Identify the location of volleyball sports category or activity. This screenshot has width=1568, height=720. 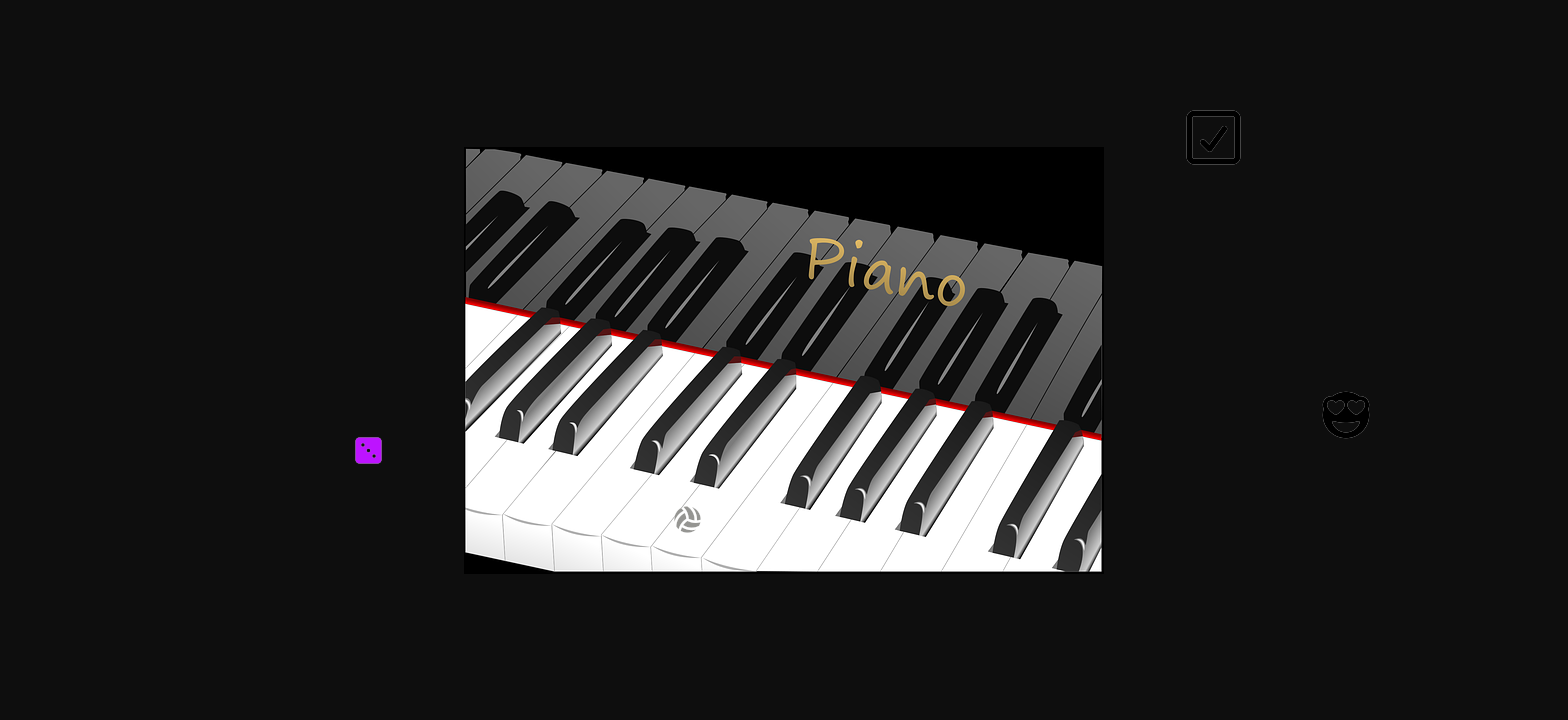
(687, 519).